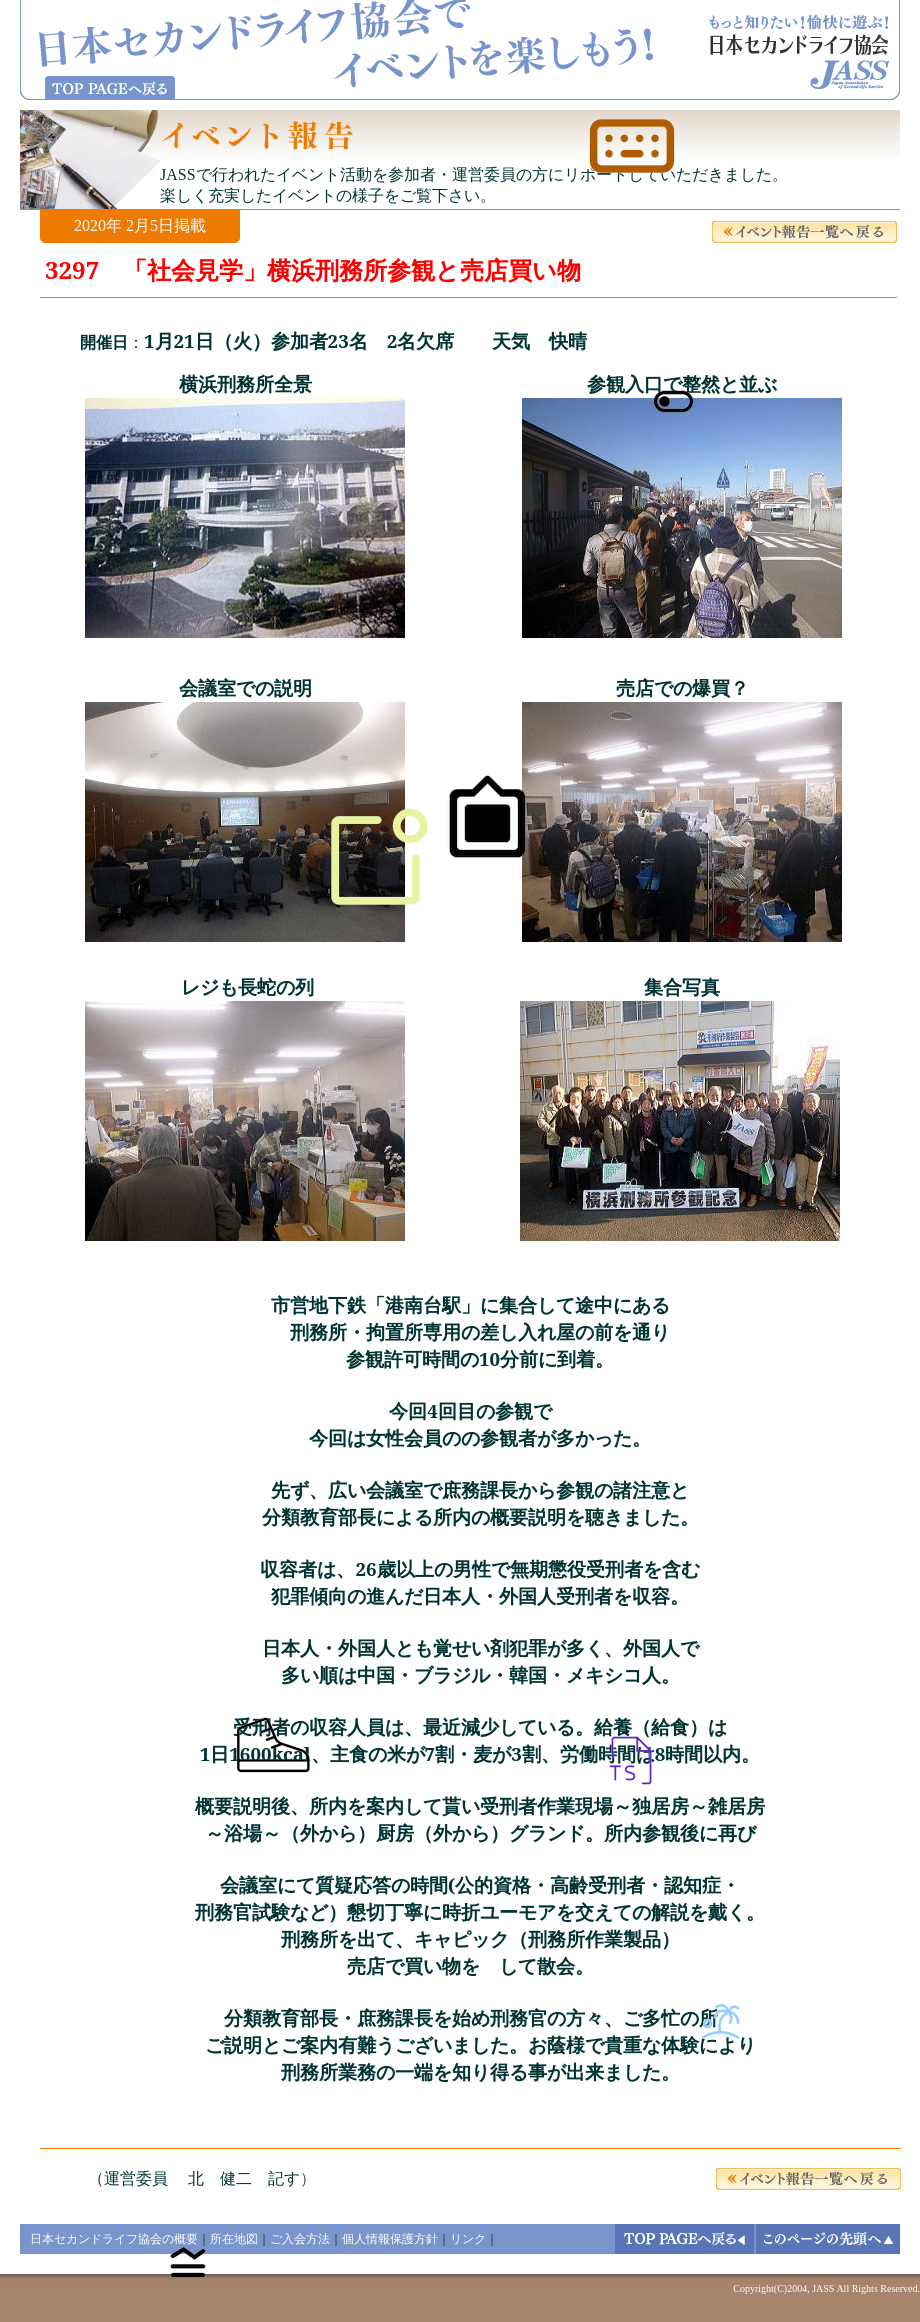 The image size is (920, 2322). Describe the element at coordinates (631, 1760) in the screenshot. I see `open a TypeScript file` at that location.